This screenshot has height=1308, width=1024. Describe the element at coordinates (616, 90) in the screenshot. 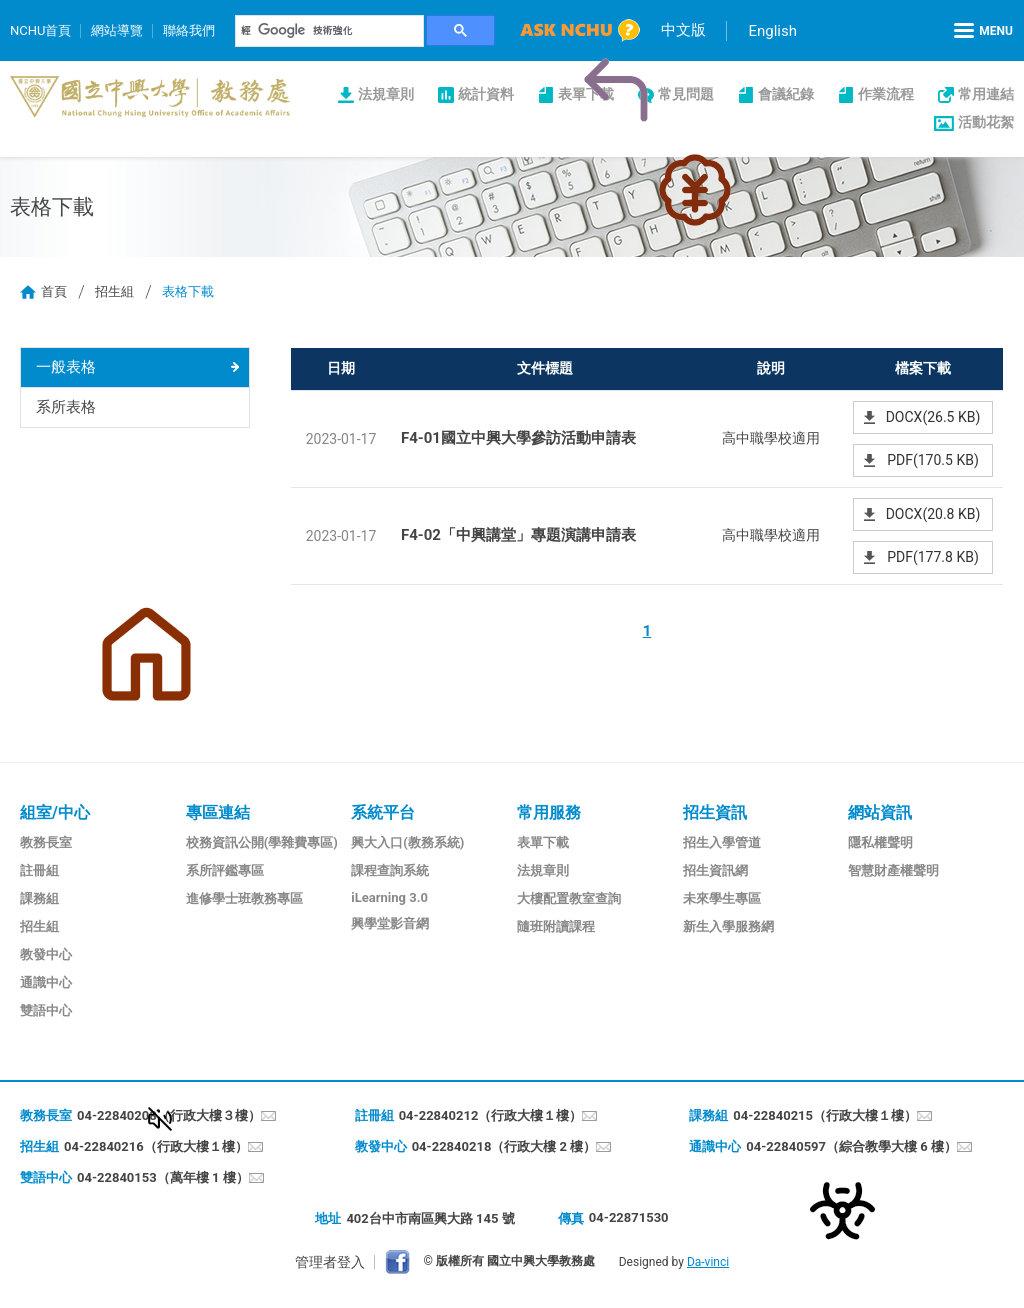

I see `go back to the previous screen` at that location.